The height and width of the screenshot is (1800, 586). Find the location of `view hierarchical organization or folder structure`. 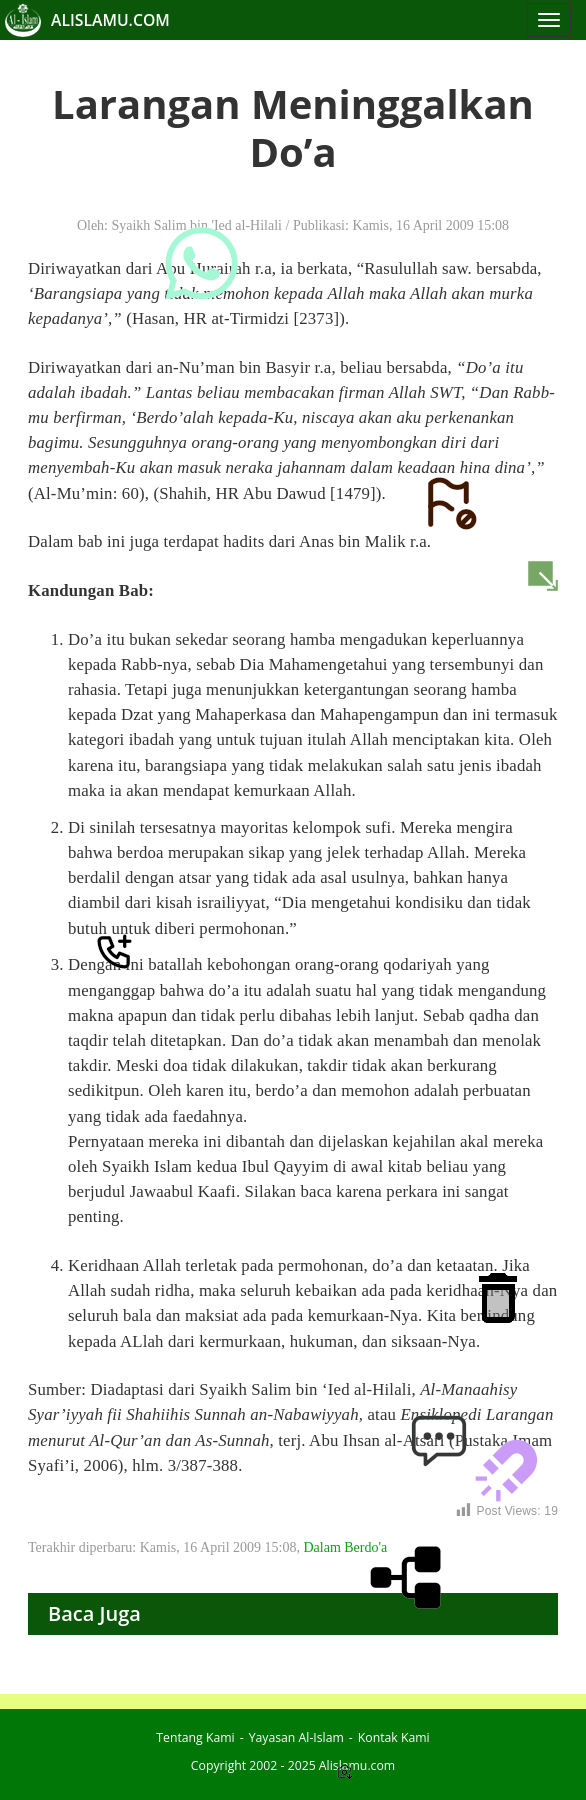

view hierarchical organization or folder structure is located at coordinates (409, 1577).